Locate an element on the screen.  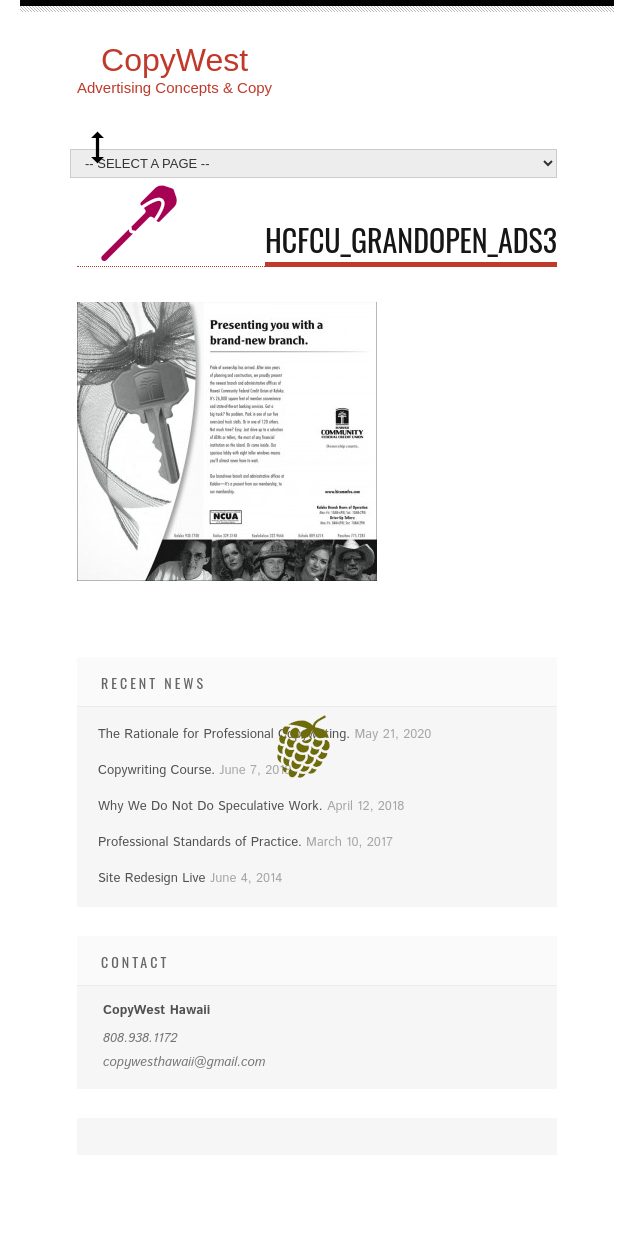
indicates raspberry flavor or ingredient is located at coordinates (303, 746).